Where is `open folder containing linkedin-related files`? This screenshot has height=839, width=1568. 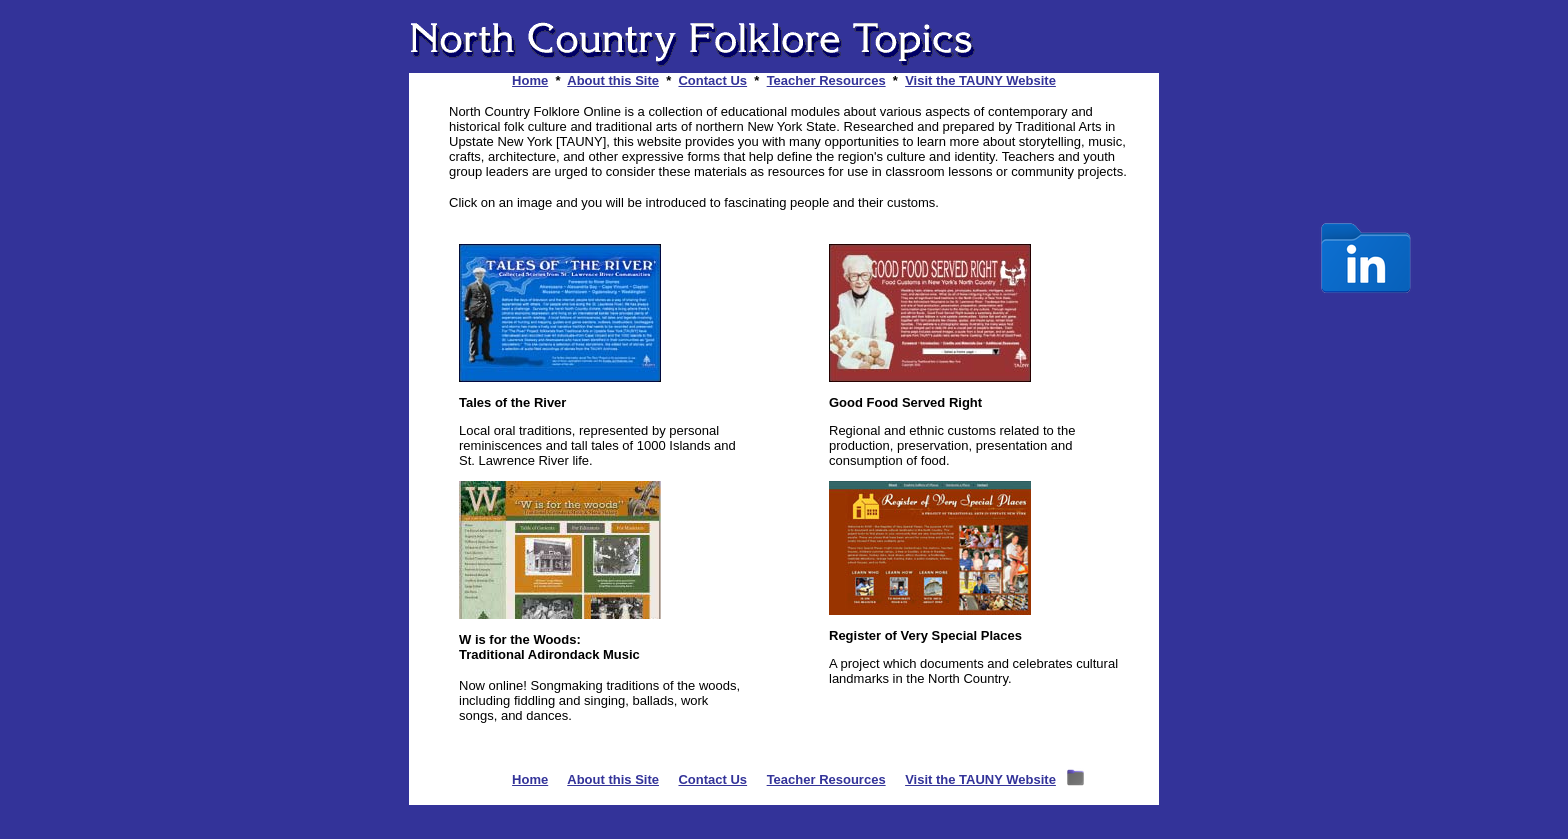 open folder containing linkedin-related files is located at coordinates (1365, 260).